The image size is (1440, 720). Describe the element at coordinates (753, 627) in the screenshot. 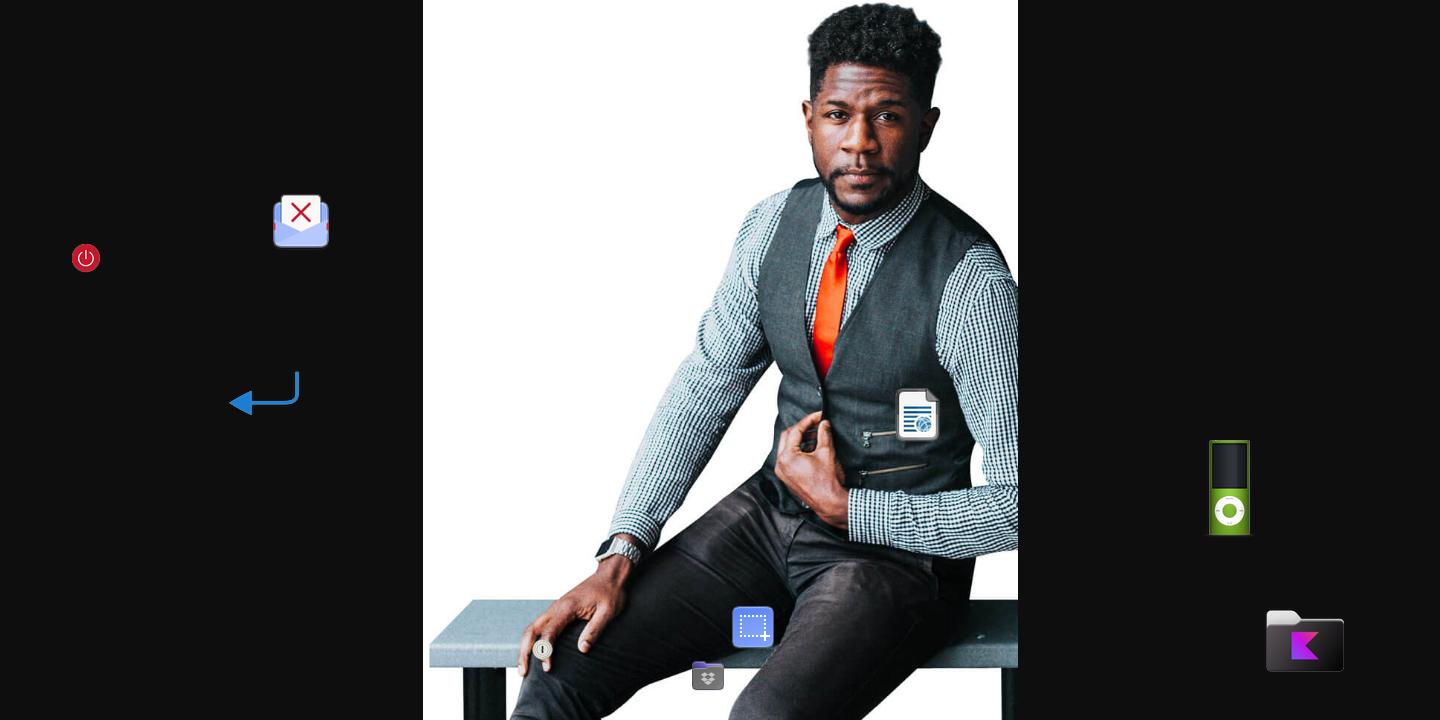

I see `take a screenshot` at that location.